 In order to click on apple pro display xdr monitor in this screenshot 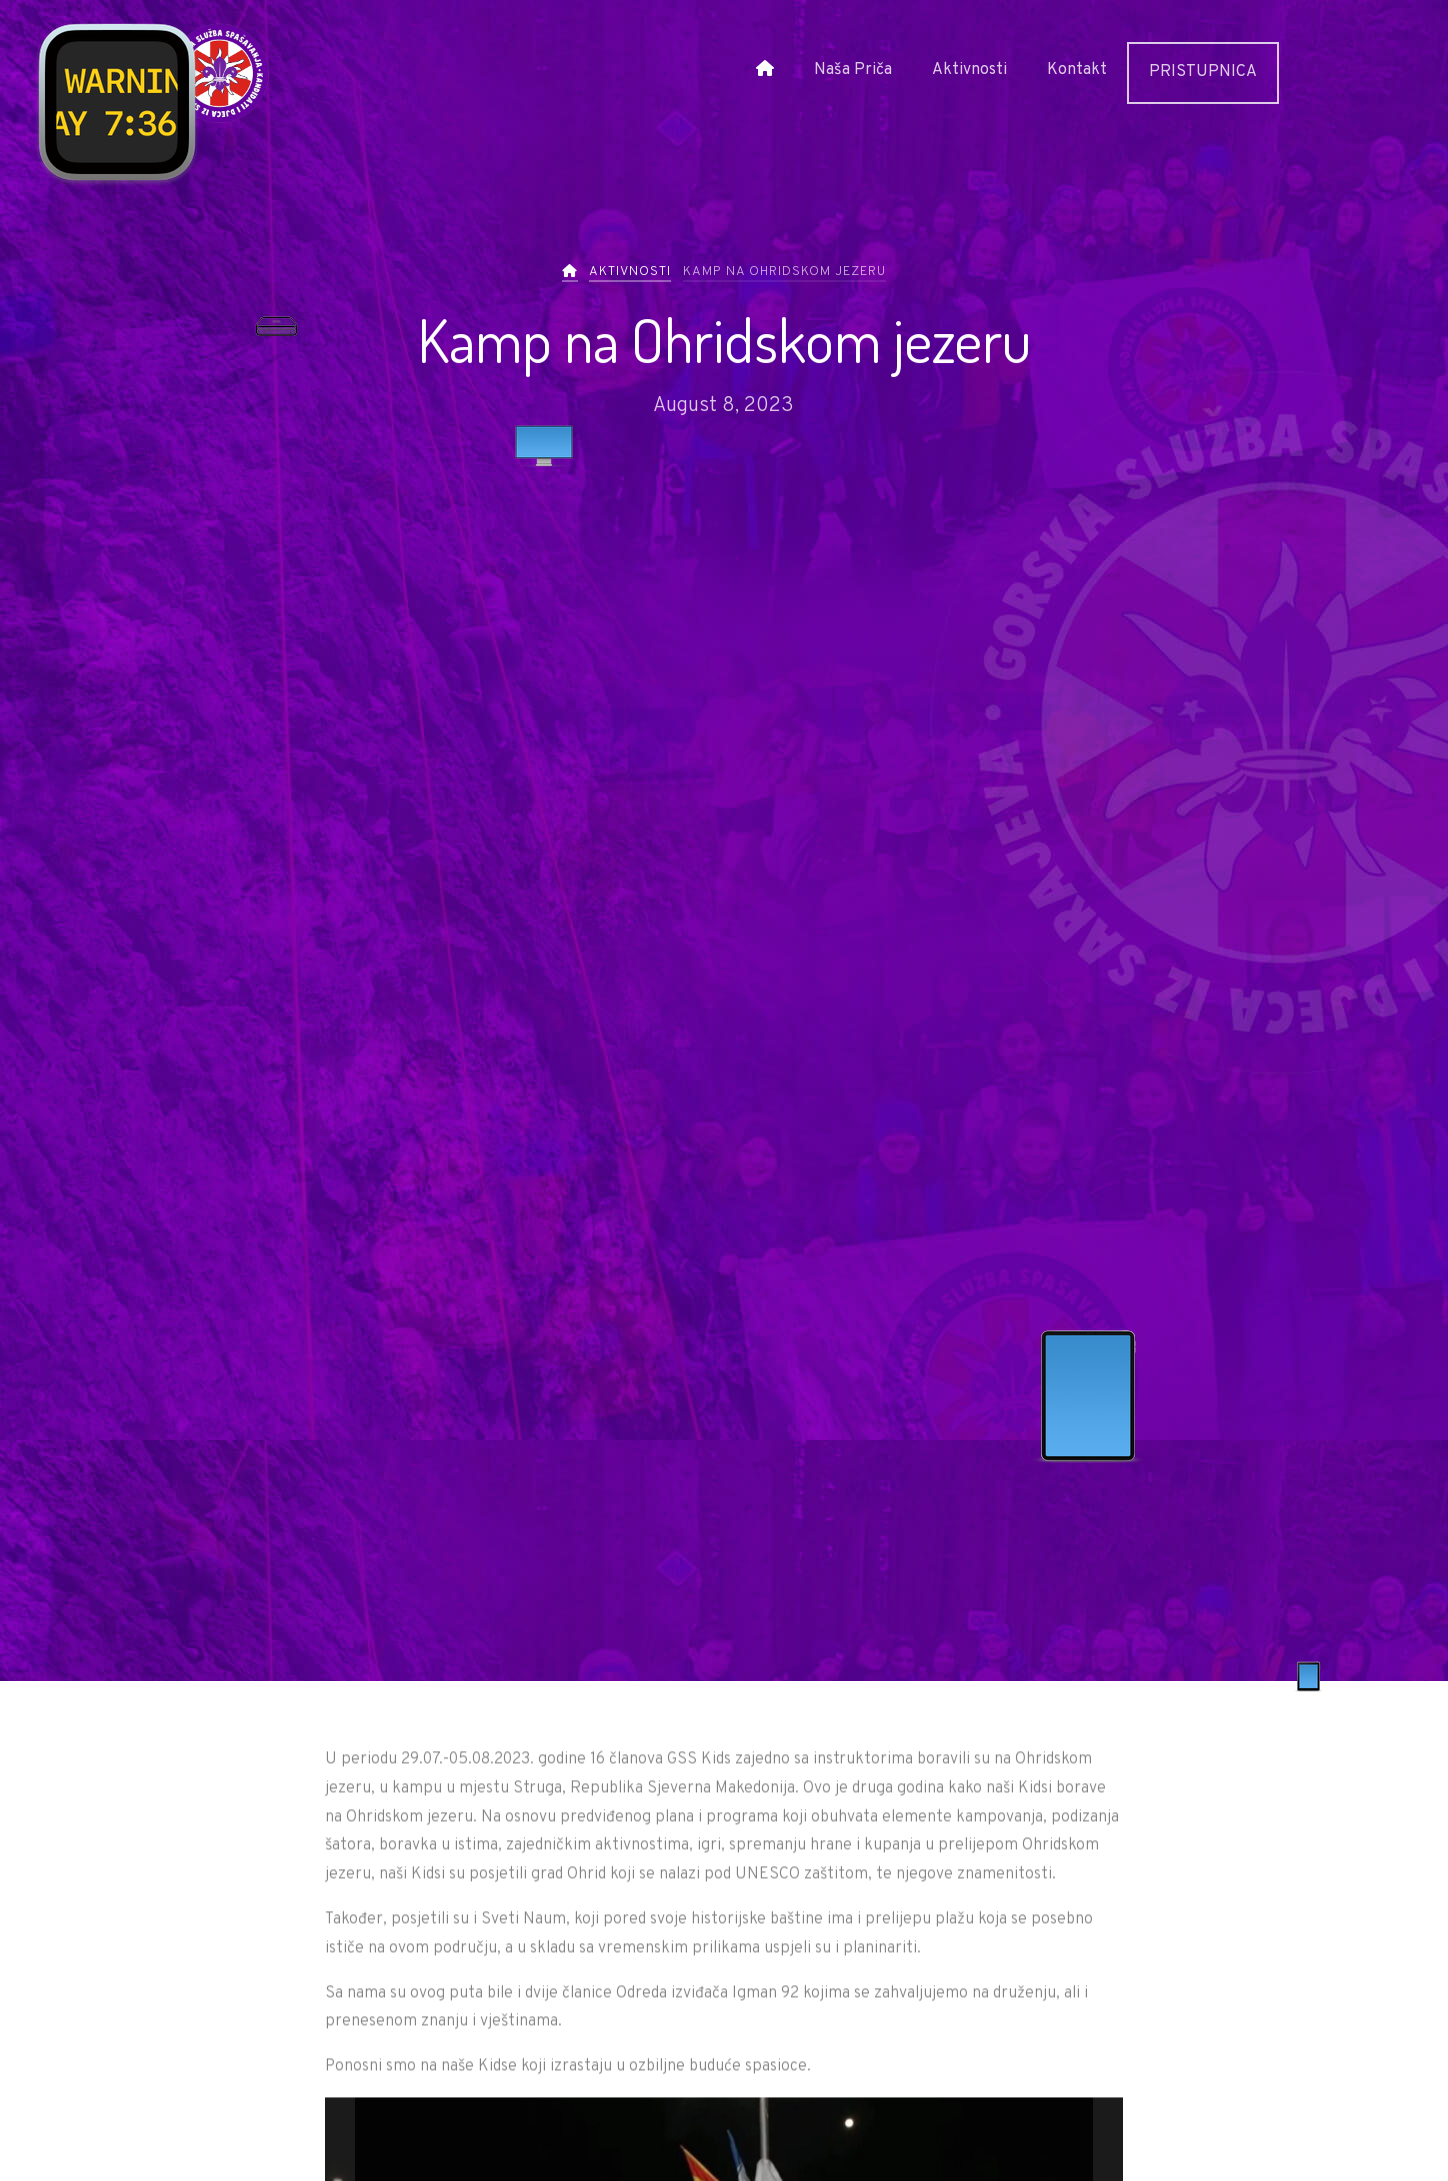, I will do `click(544, 440)`.